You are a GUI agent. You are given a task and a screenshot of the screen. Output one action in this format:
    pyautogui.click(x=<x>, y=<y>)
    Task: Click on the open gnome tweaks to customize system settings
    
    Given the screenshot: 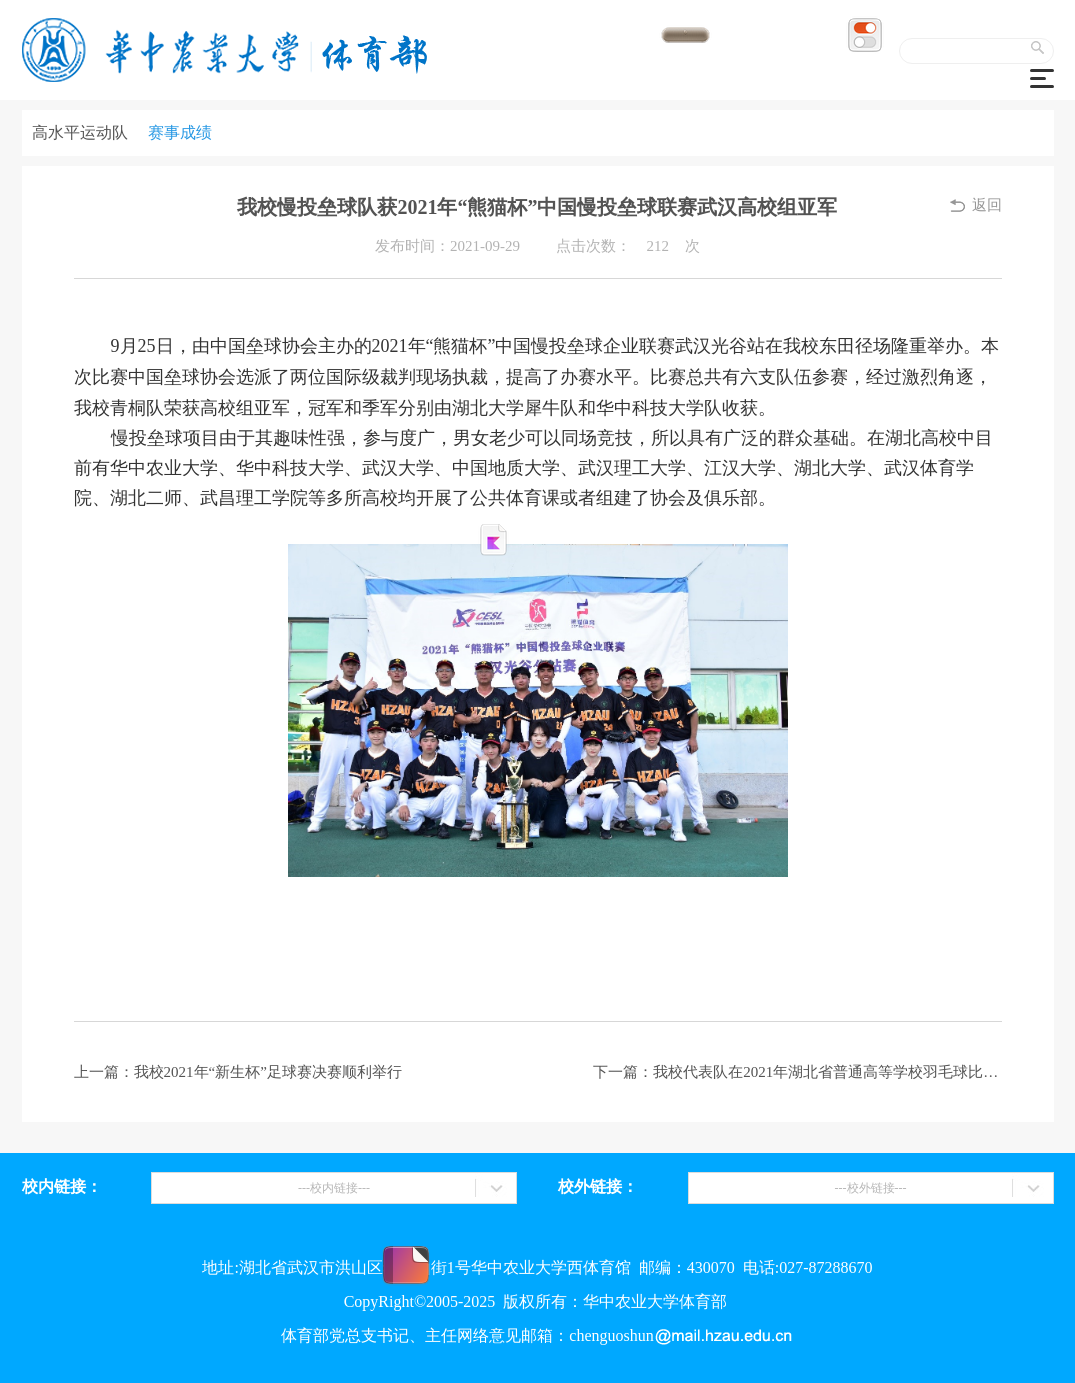 What is the action you would take?
    pyautogui.click(x=865, y=35)
    